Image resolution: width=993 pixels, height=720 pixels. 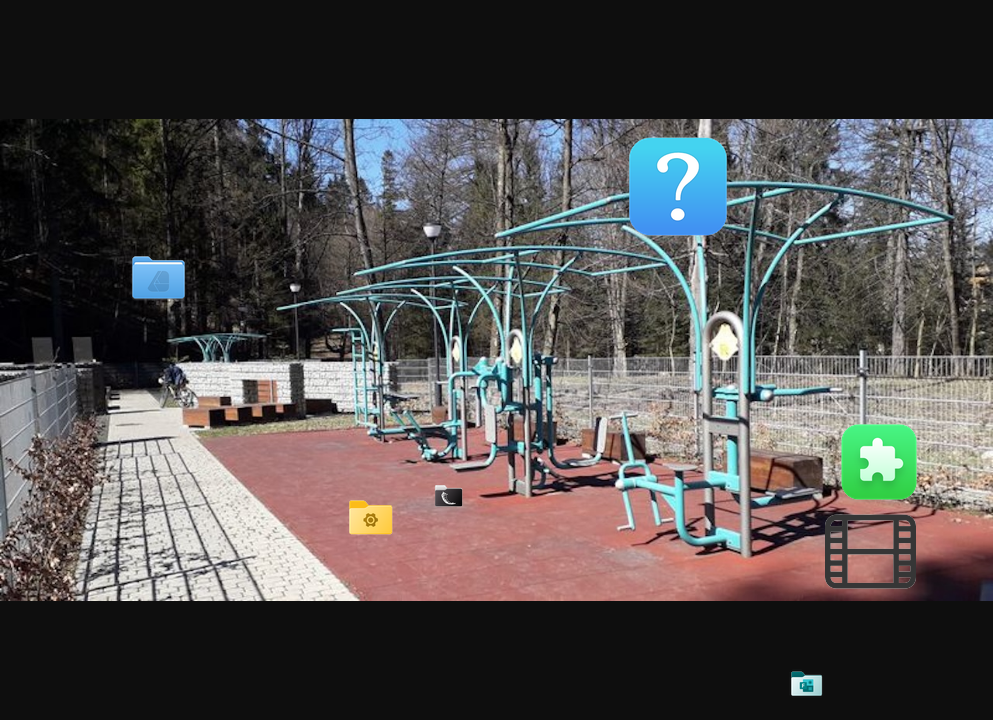 What do you see at coordinates (448, 496) in the screenshot?
I see `open folder containing lab or experiment files` at bounding box center [448, 496].